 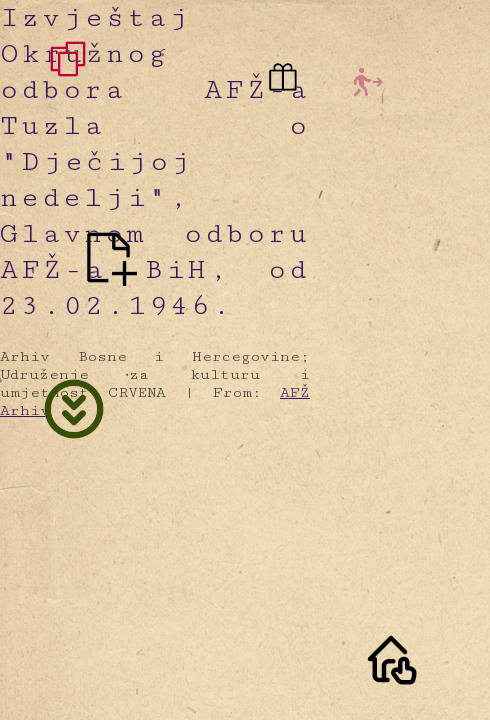 I want to click on view a collection of items, so click(x=68, y=59).